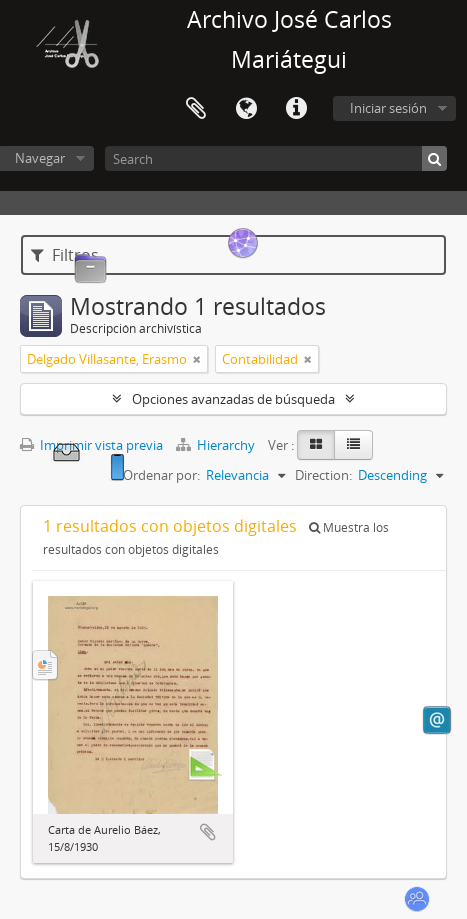  Describe the element at coordinates (45, 665) in the screenshot. I see `open a presentation file` at that location.